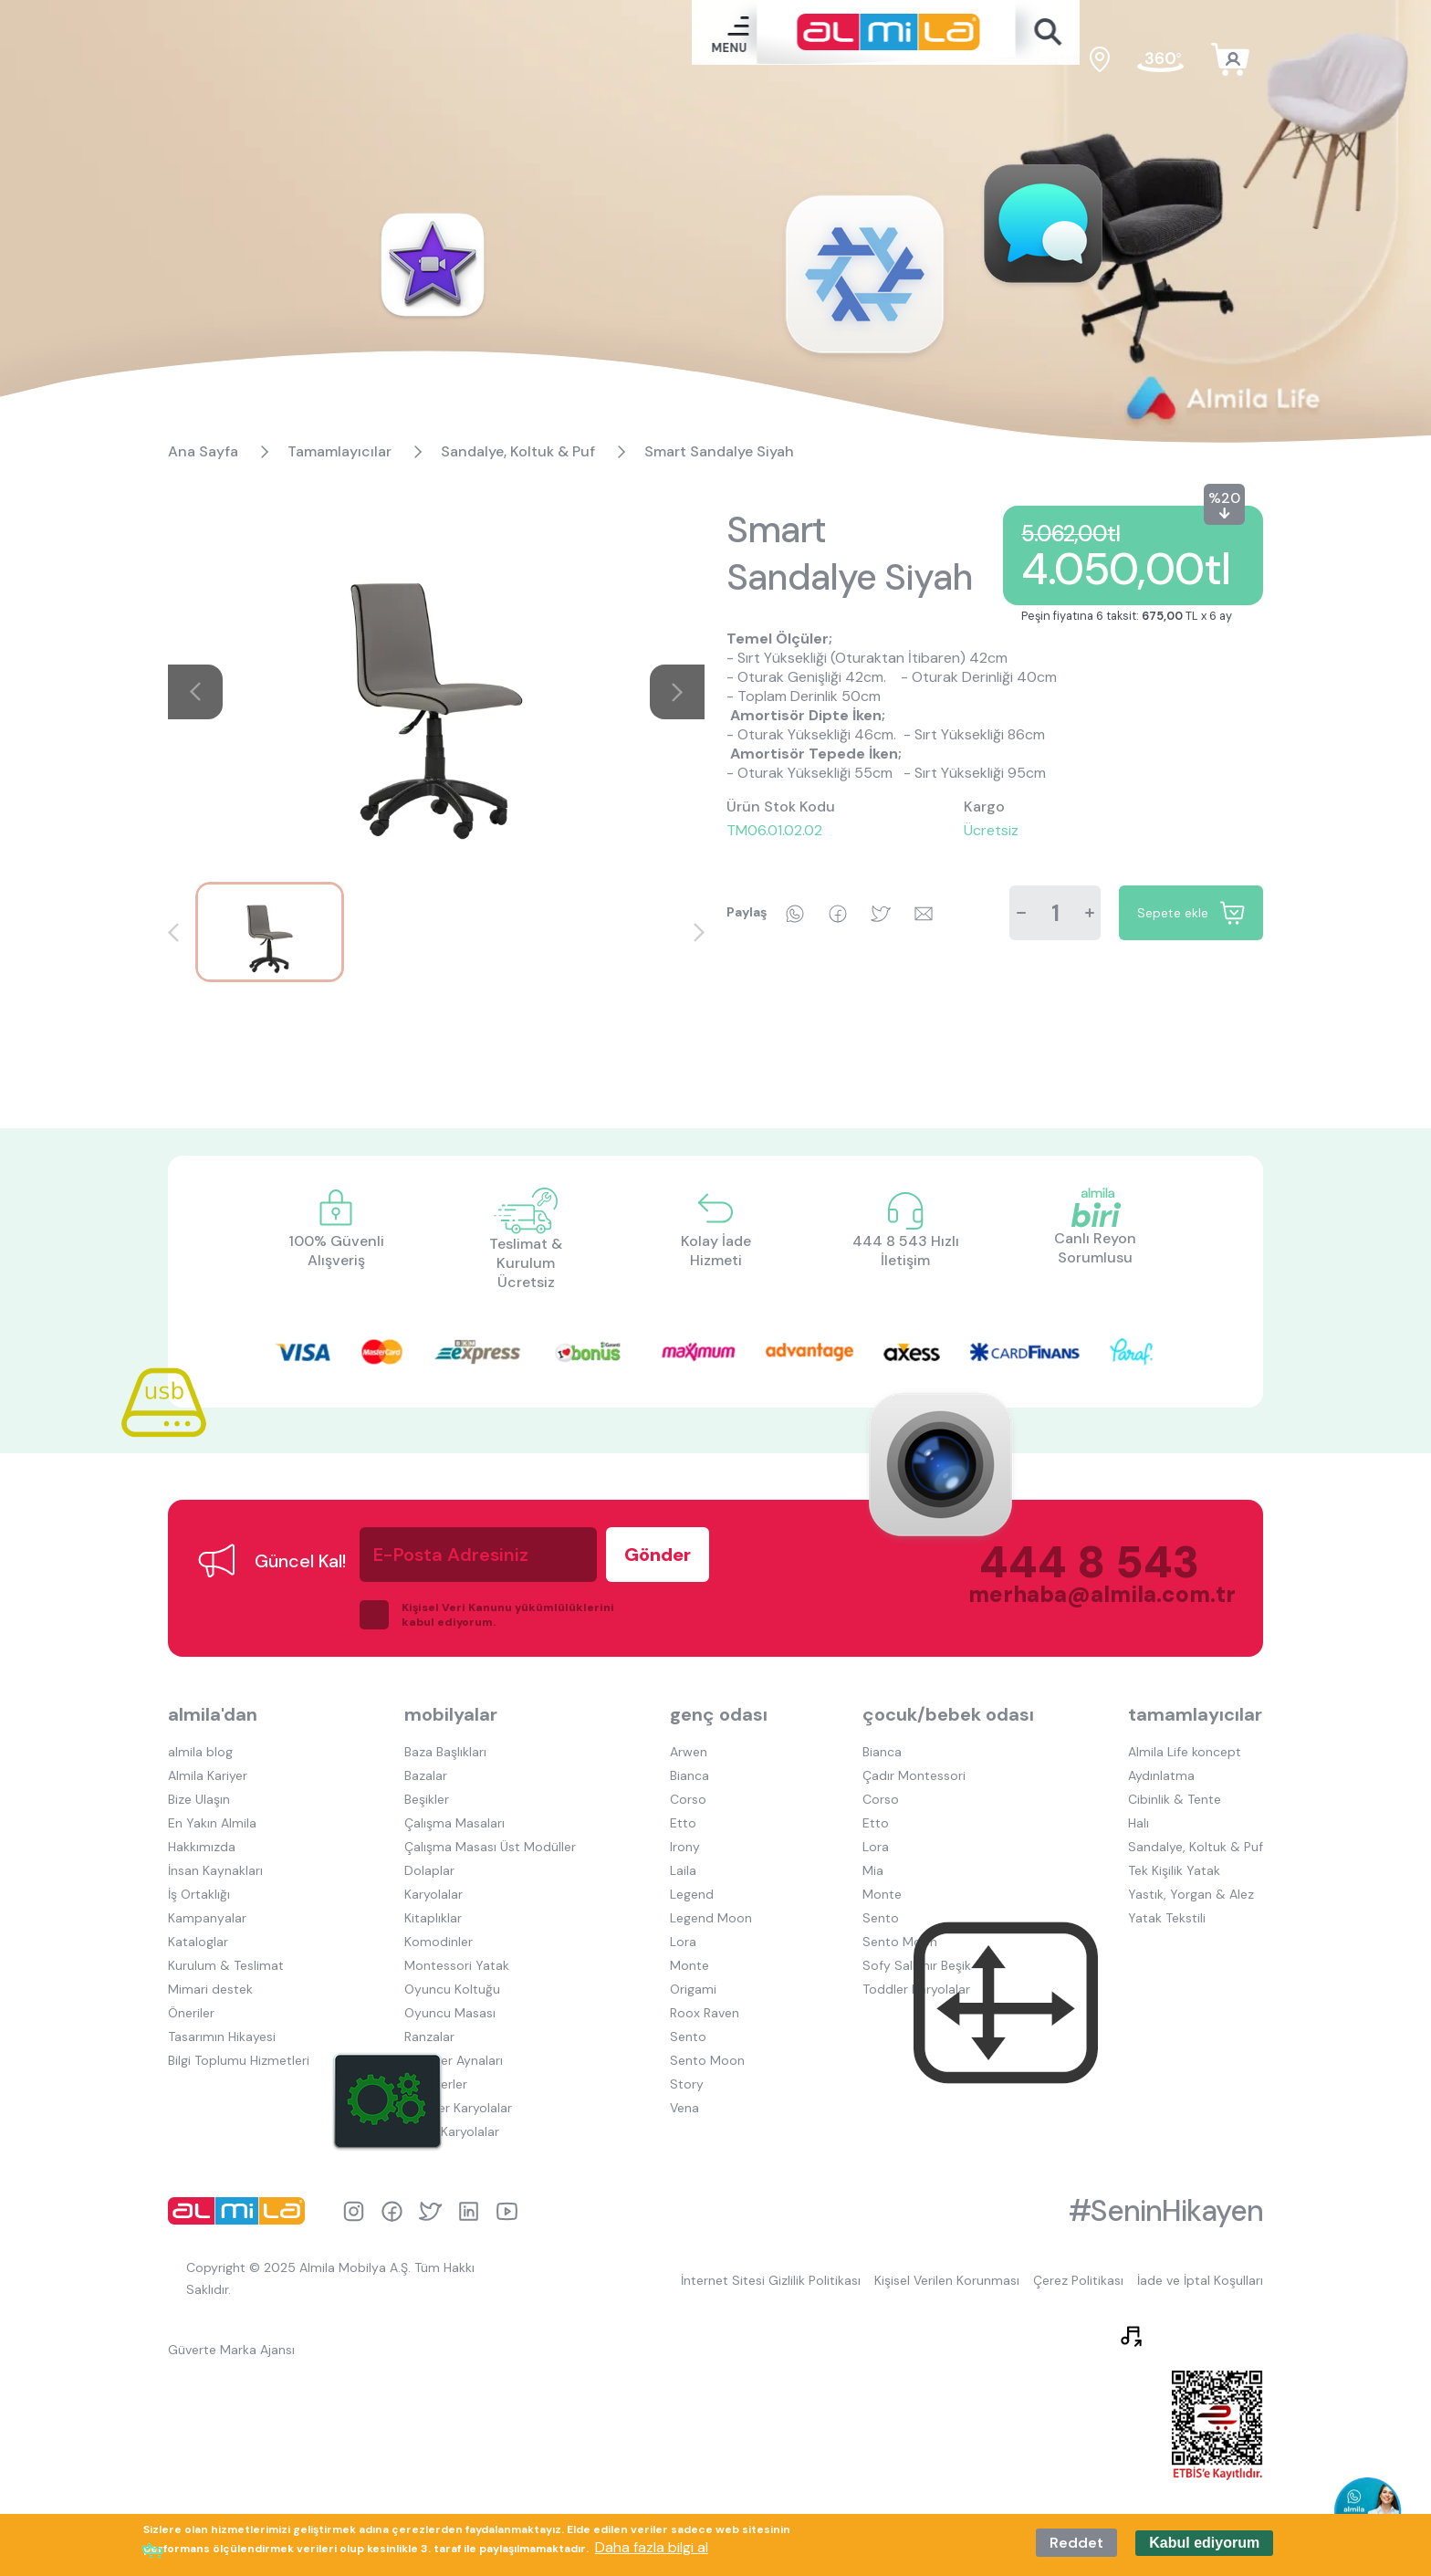 The height and width of the screenshot is (2576, 1431). I want to click on share a song or audio file, so click(1131, 2335).